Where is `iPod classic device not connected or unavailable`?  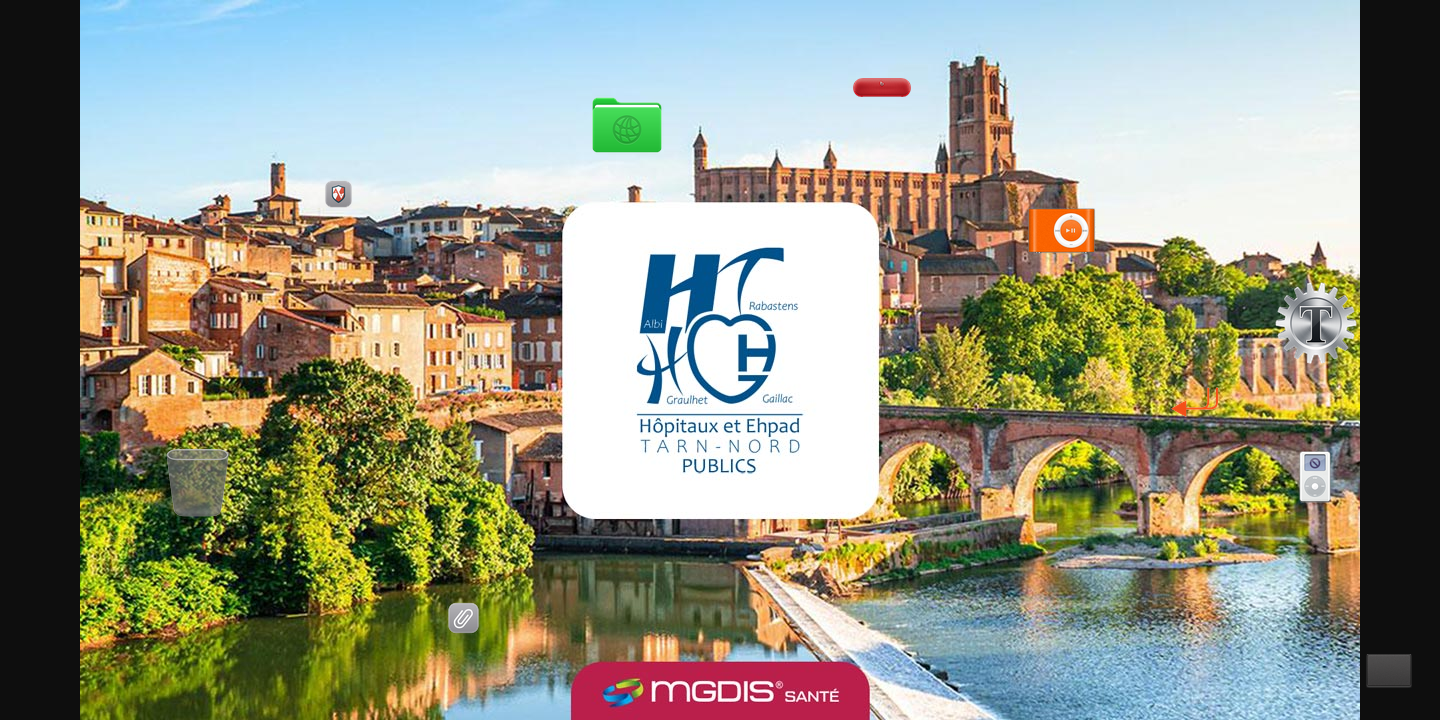
iPod classic device not connected or unavailable is located at coordinates (1315, 477).